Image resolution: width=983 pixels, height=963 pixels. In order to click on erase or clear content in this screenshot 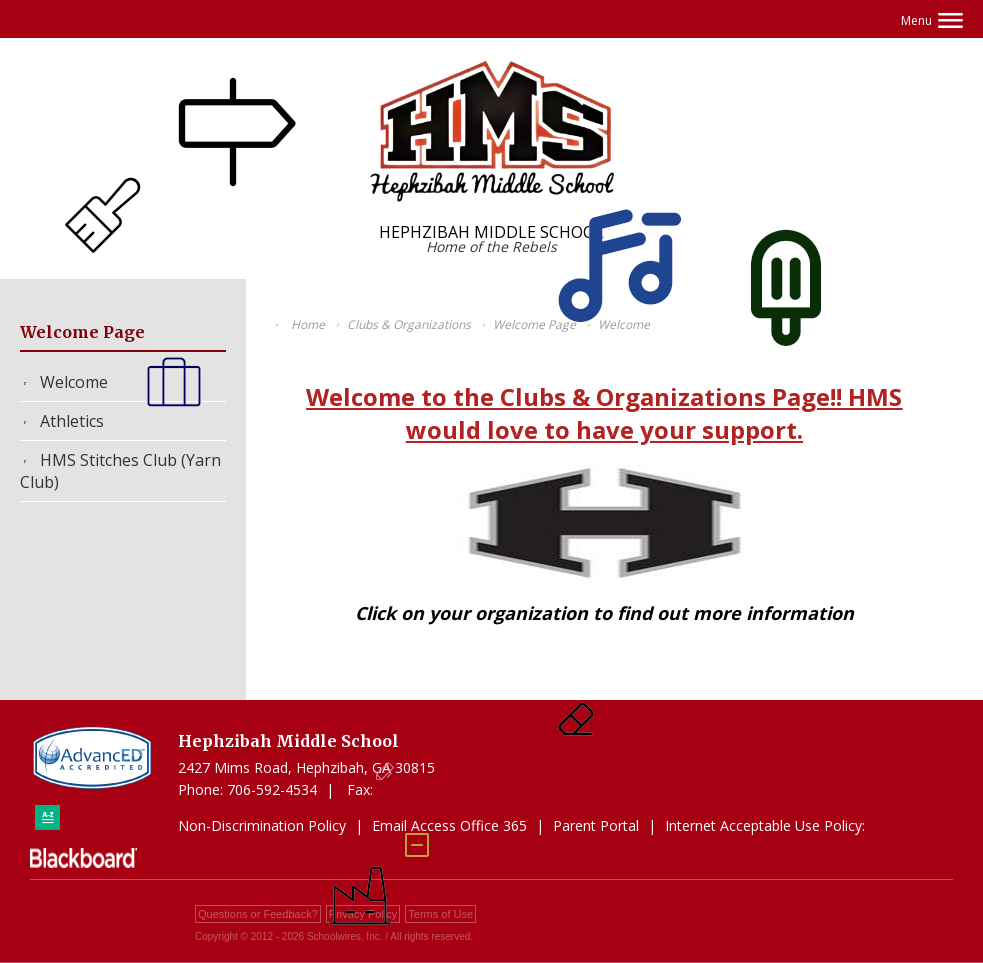, I will do `click(576, 719)`.